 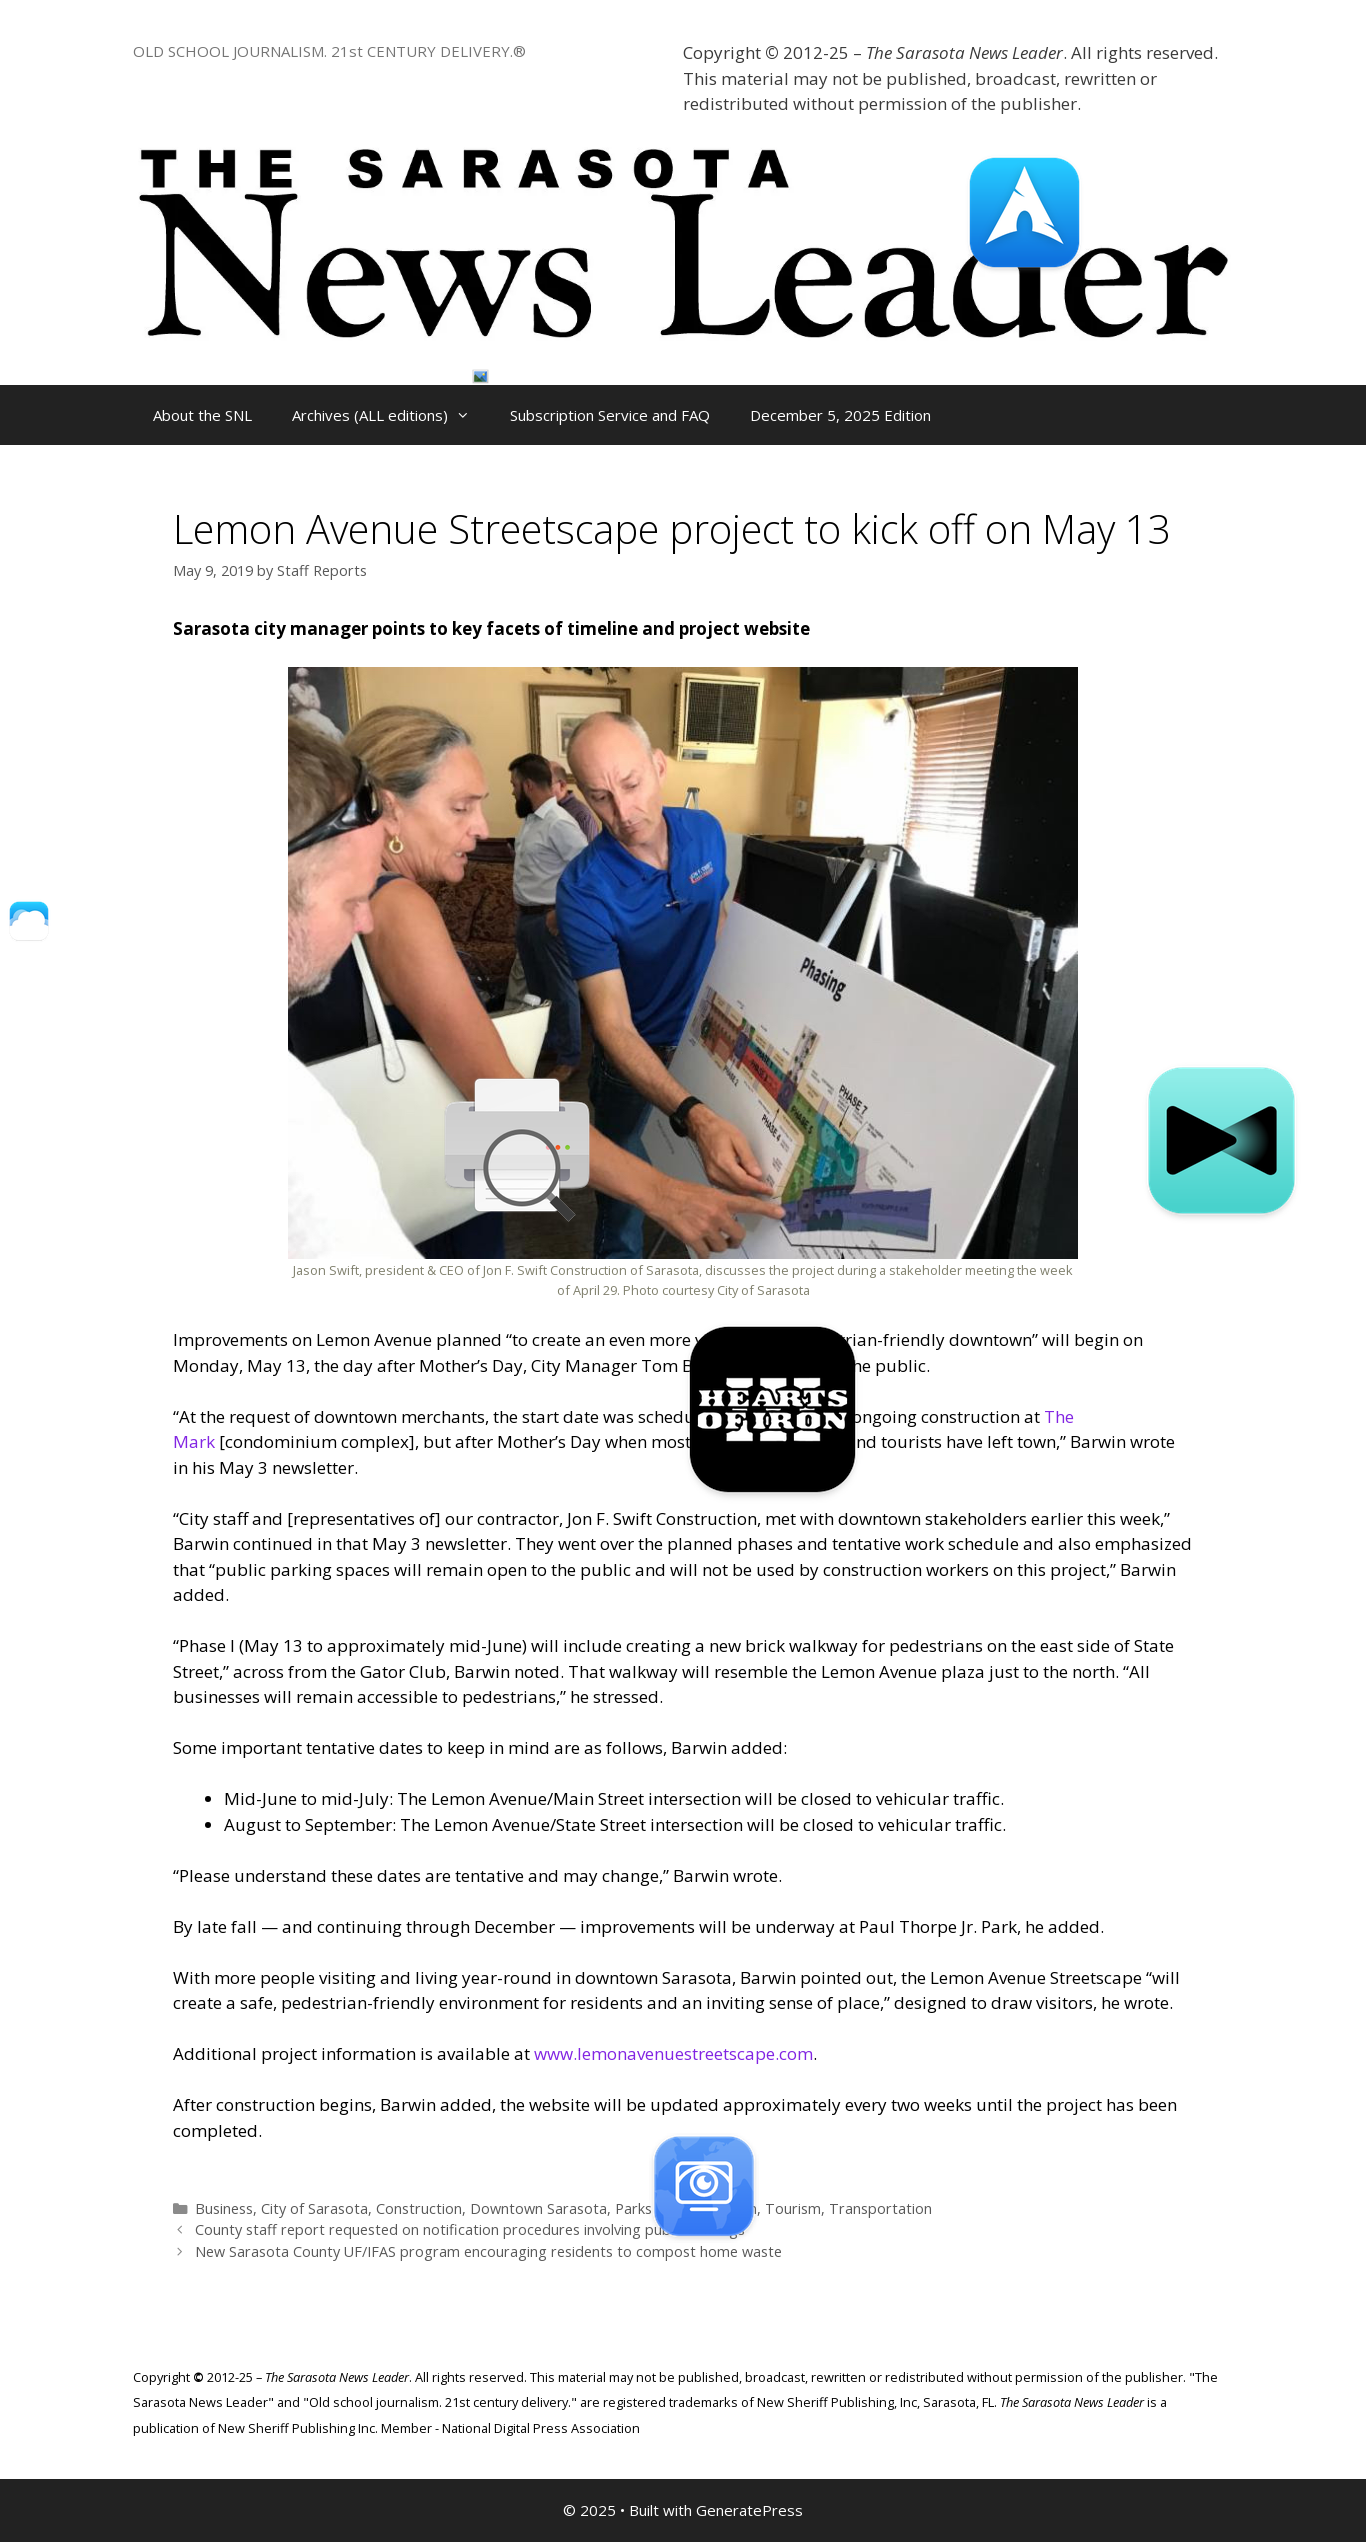 What do you see at coordinates (1024, 212) in the screenshot?
I see `launch arch linux application` at bounding box center [1024, 212].